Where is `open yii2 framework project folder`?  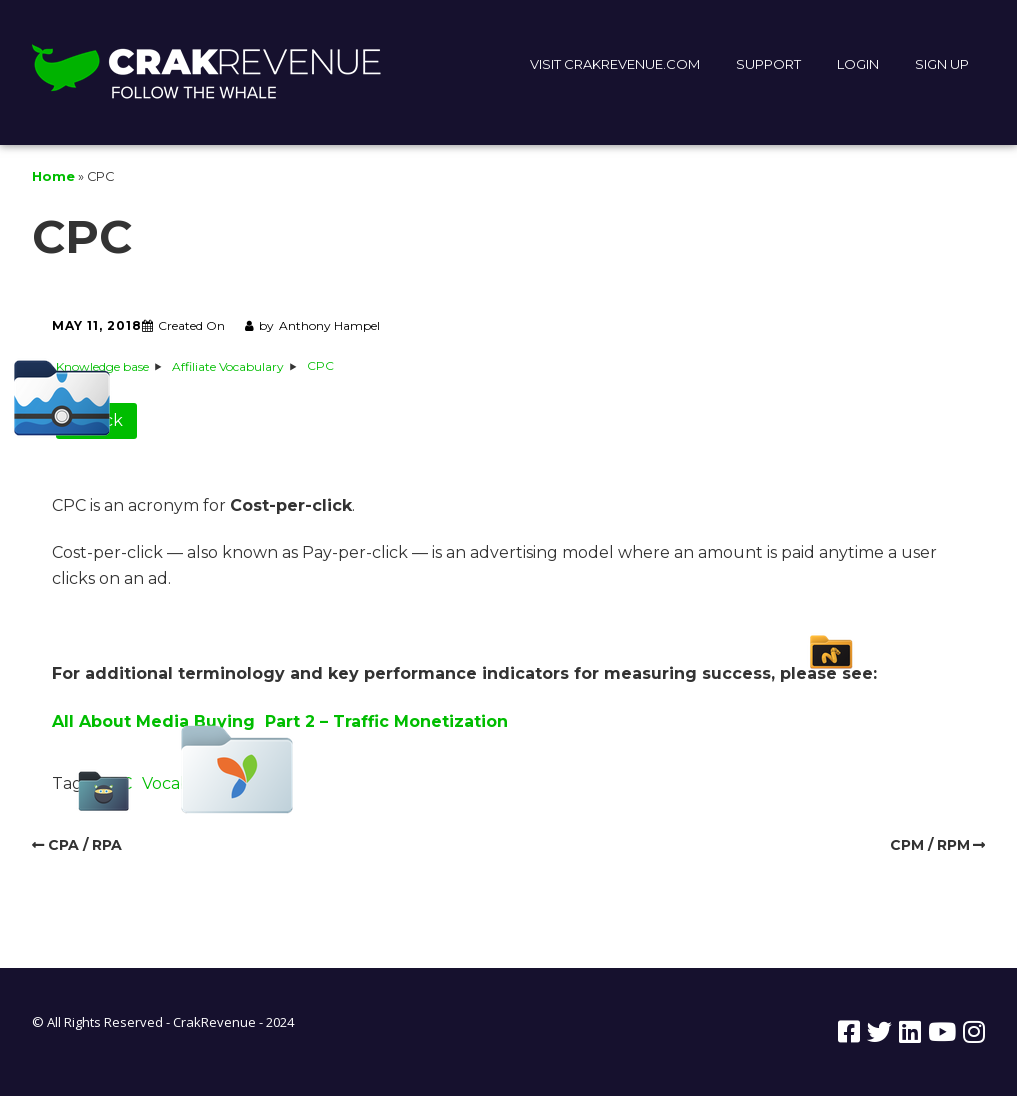
open yii2 framework project folder is located at coordinates (236, 772).